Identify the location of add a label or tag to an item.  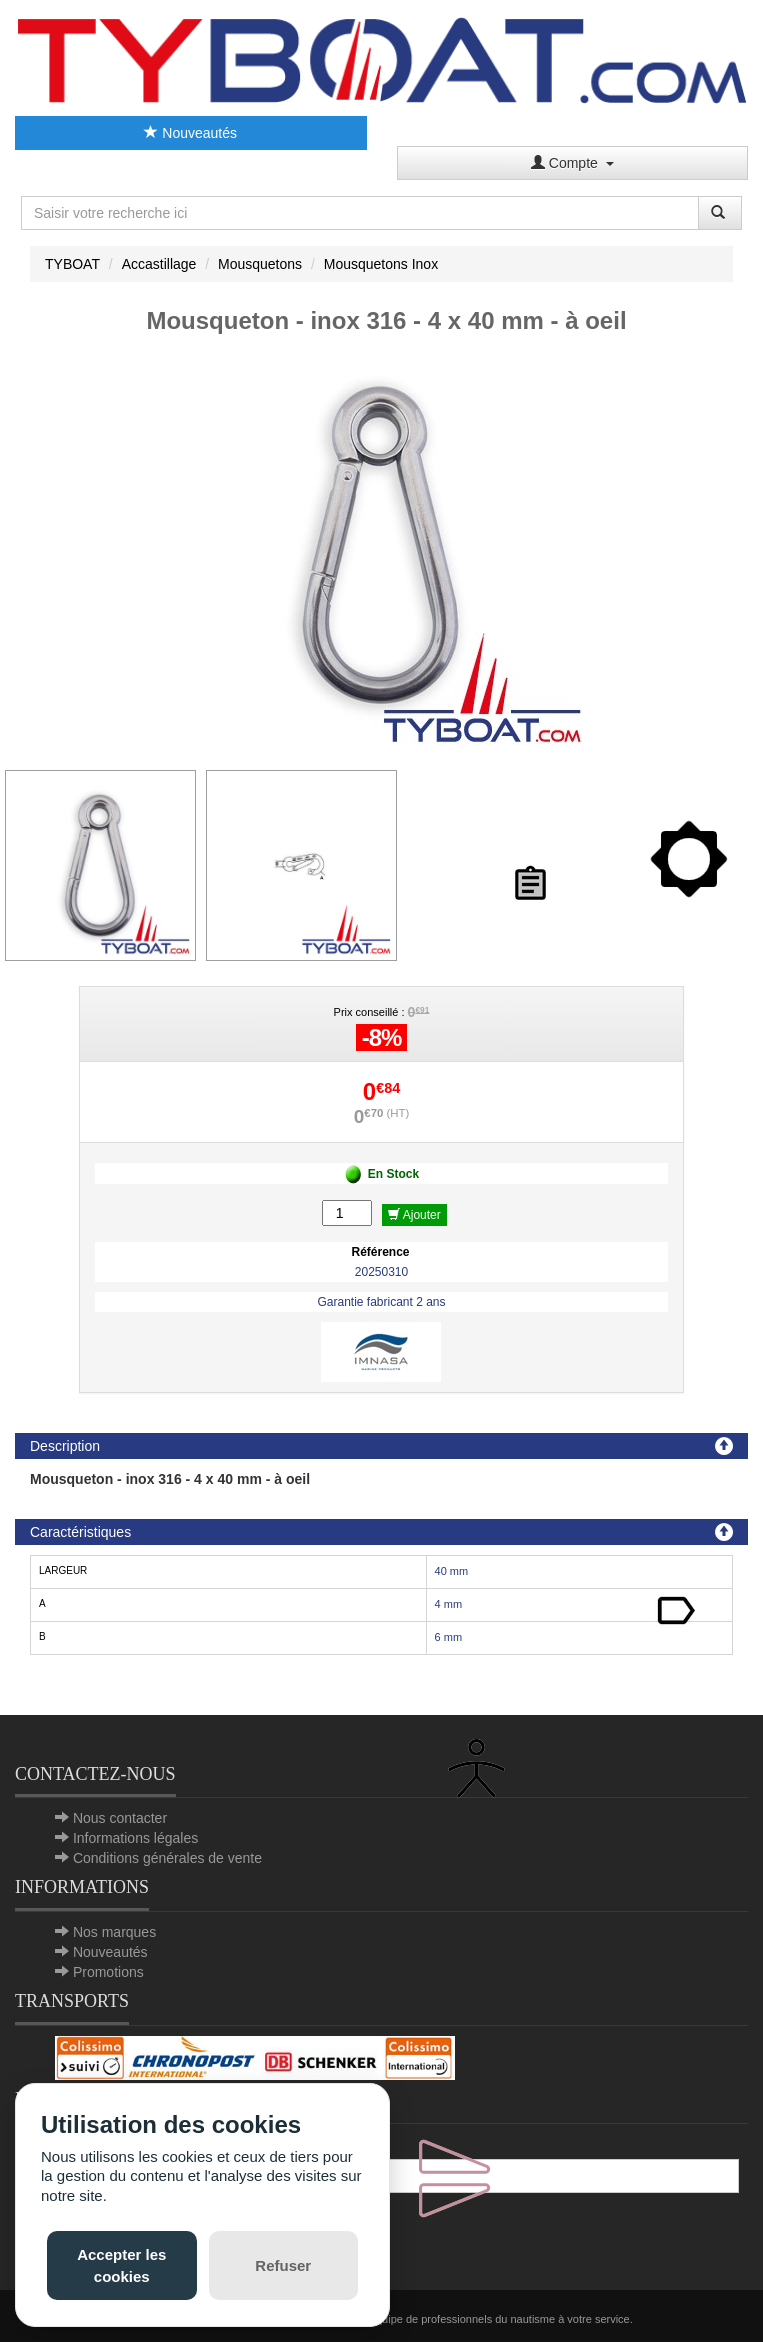
(675, 1610).